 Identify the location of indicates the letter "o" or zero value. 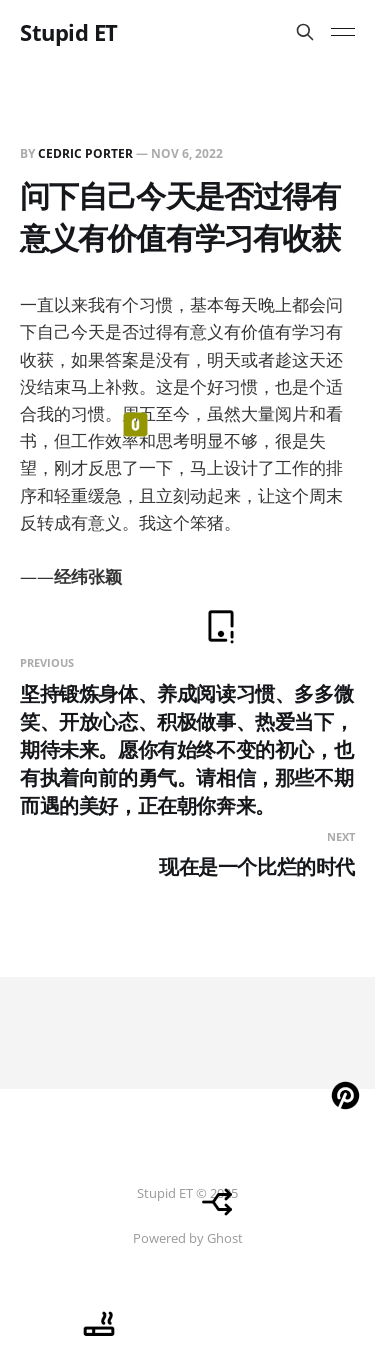
(135, 424).